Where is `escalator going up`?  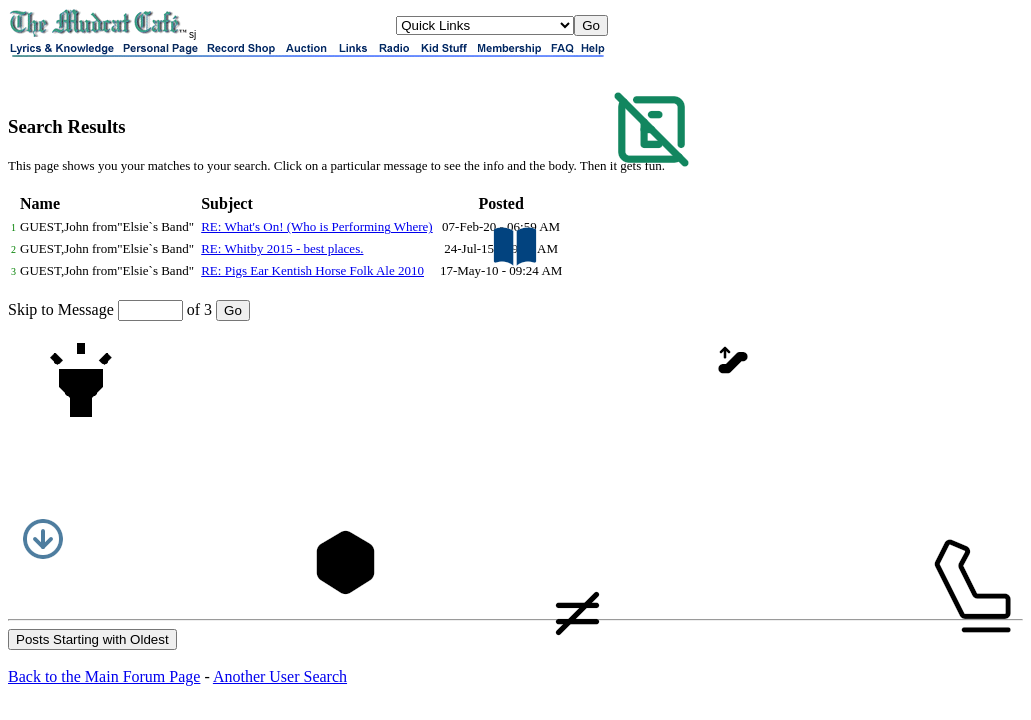 escalator going up is located at coordinates (733, 360).